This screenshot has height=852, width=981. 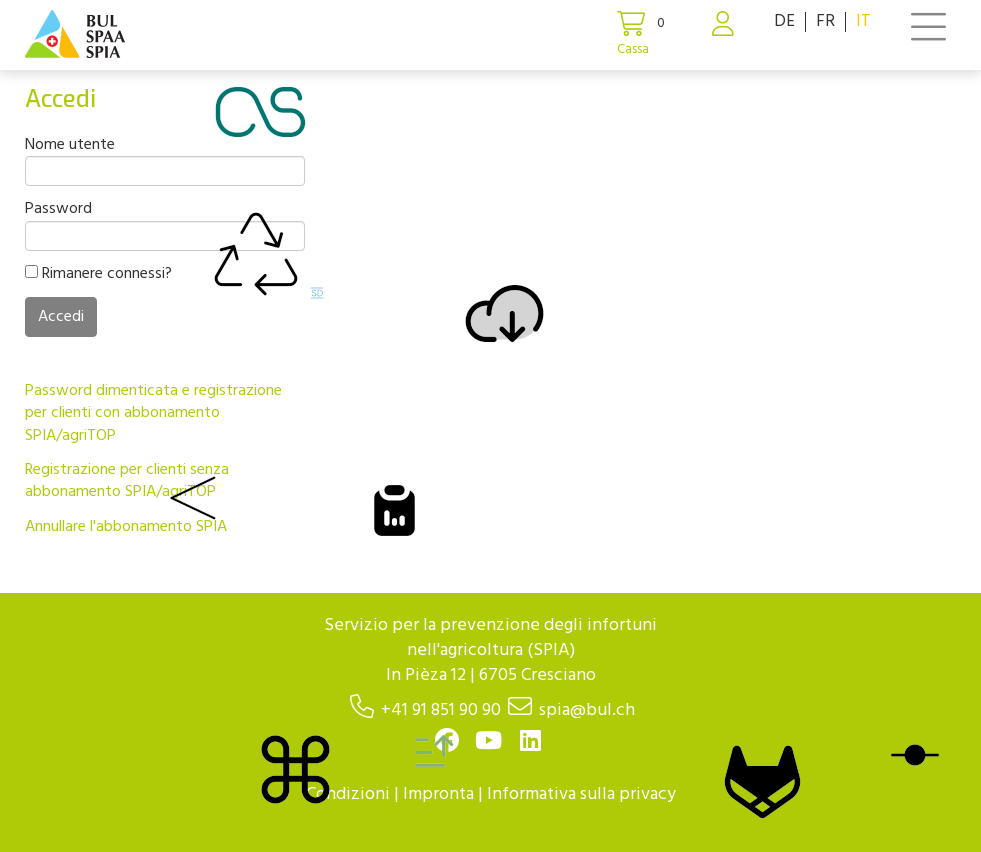 What do you see at coordinates (295, 769) in the screenshot?
I see `access keyboard shortcuts` at bounding box center [295, 769].